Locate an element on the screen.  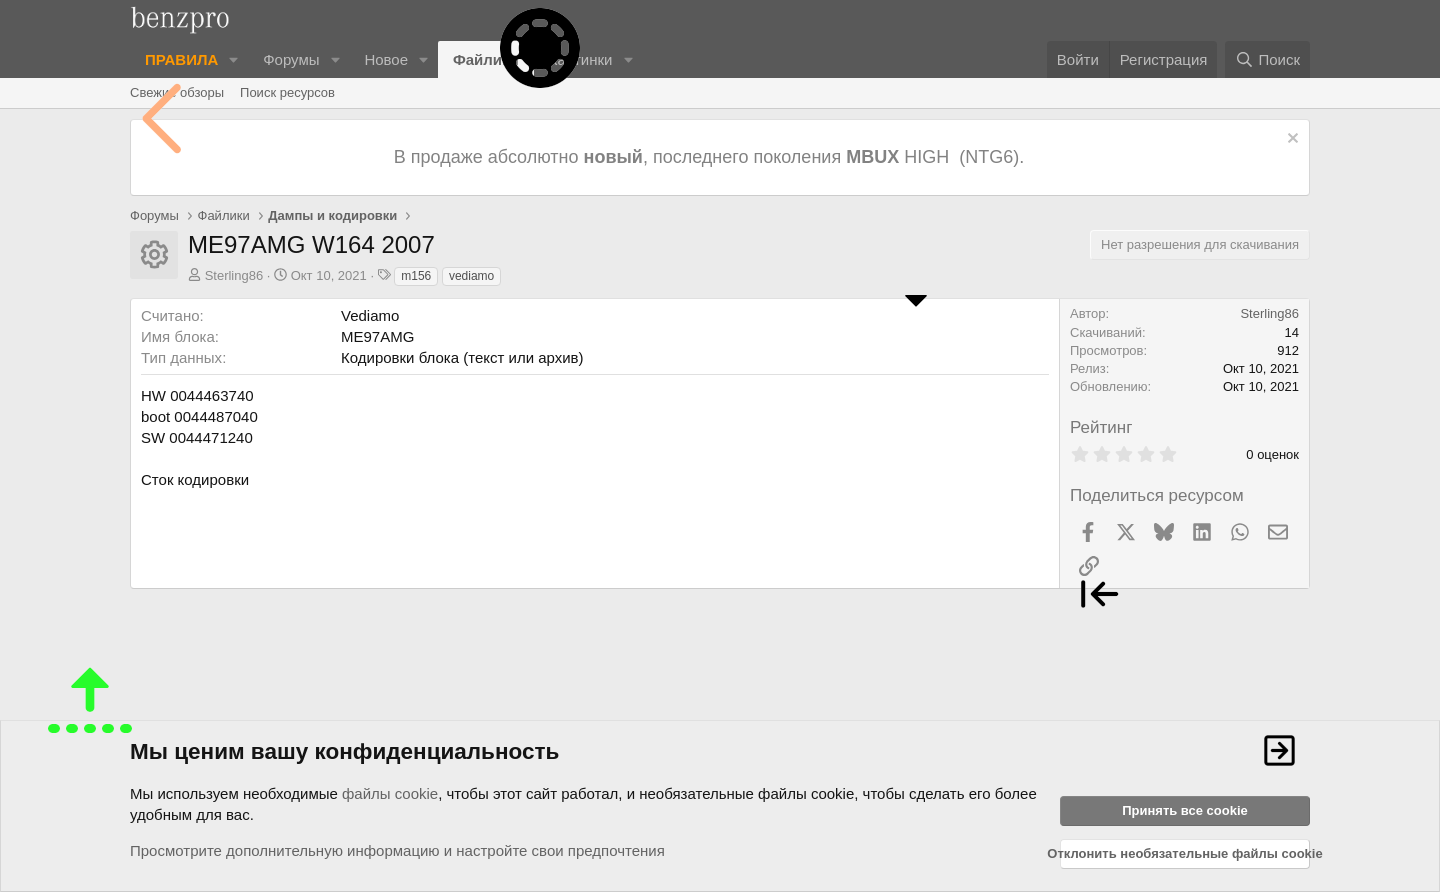
draft issue in your activity feed is located at coordinates (540, 48).